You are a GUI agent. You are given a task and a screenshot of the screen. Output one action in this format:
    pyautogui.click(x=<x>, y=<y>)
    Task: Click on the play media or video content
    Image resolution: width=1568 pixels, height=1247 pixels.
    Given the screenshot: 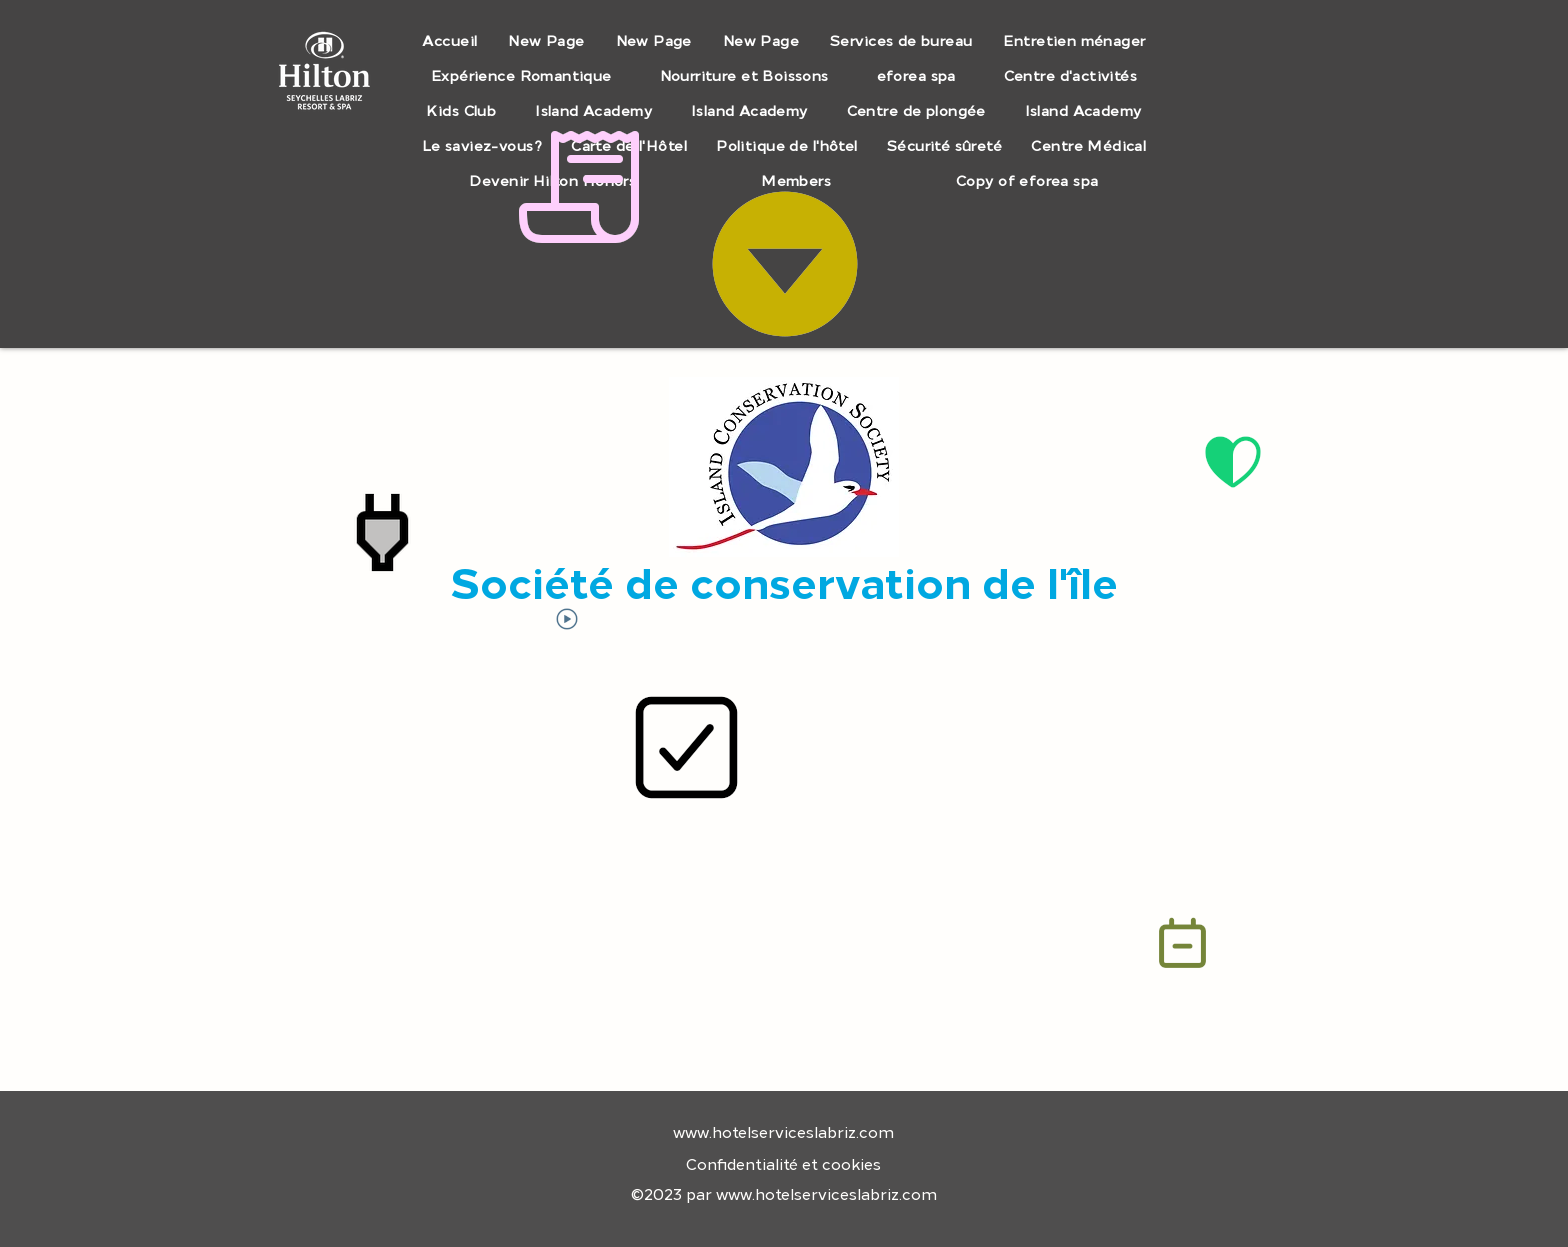 What is the action you would take?
    pyautogui.click(x=567, y=619)
    